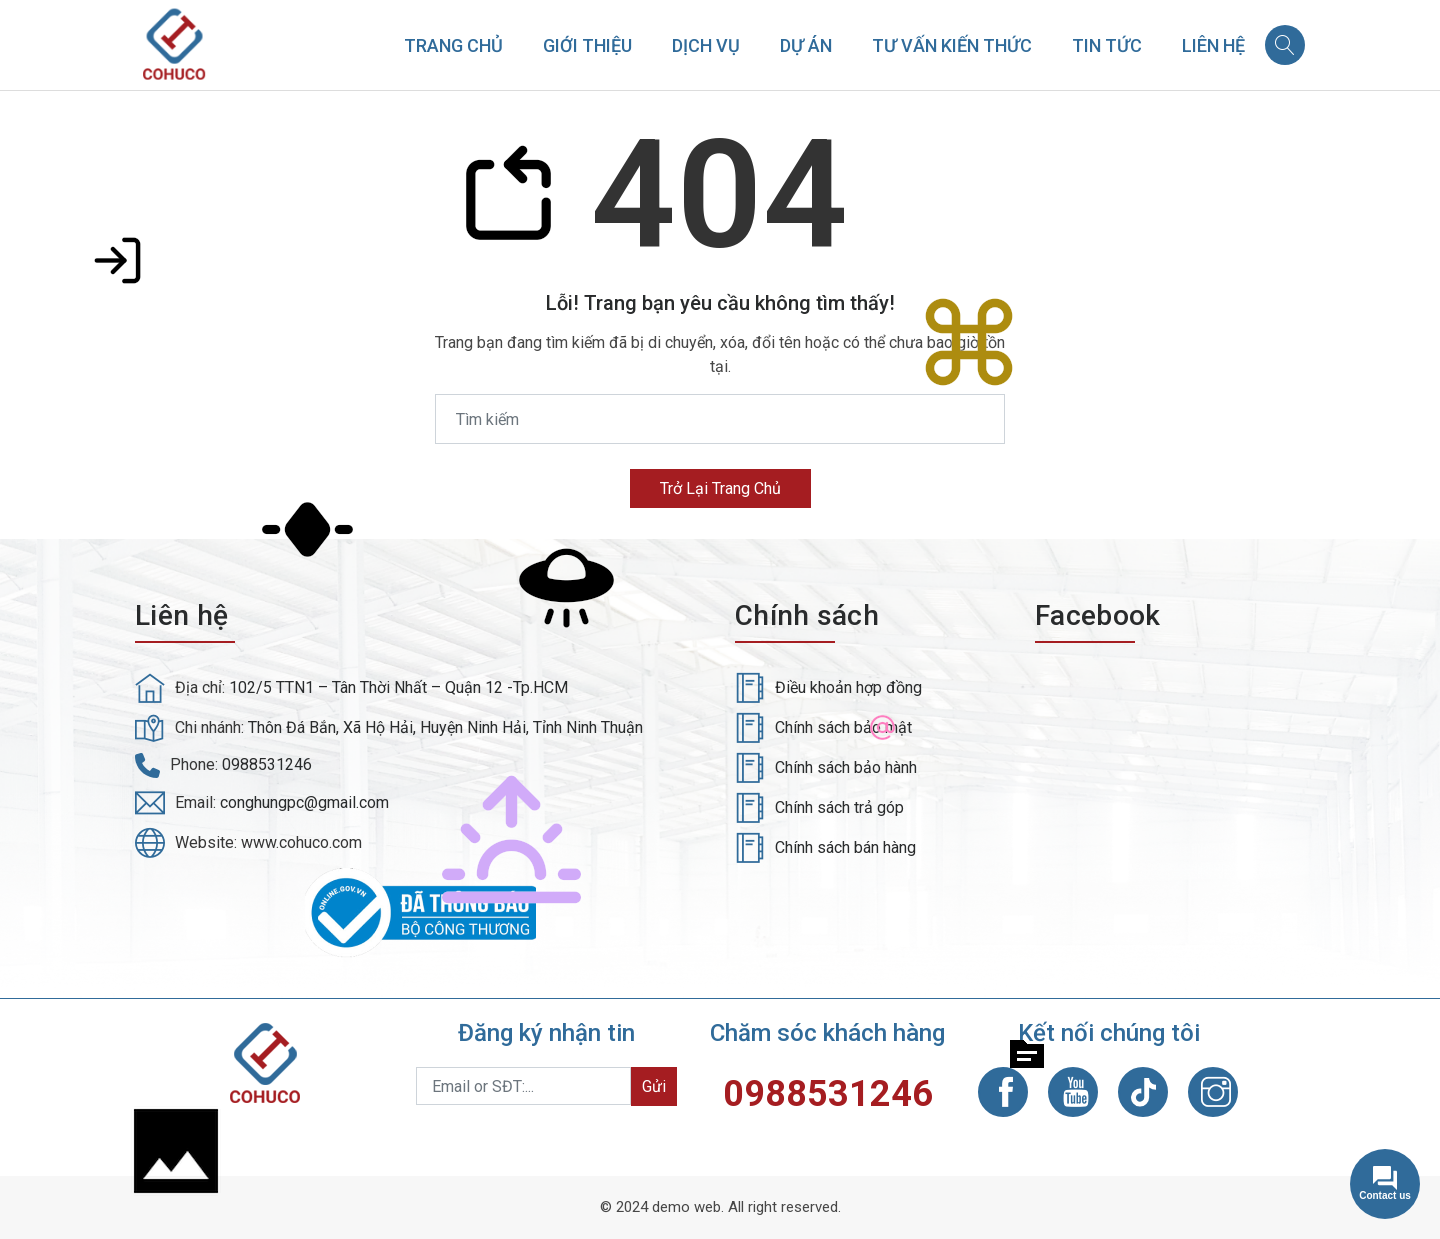  Describe the element at coordinates (1027, 1054) in the screenshot. I see `access topic folders` at that location.